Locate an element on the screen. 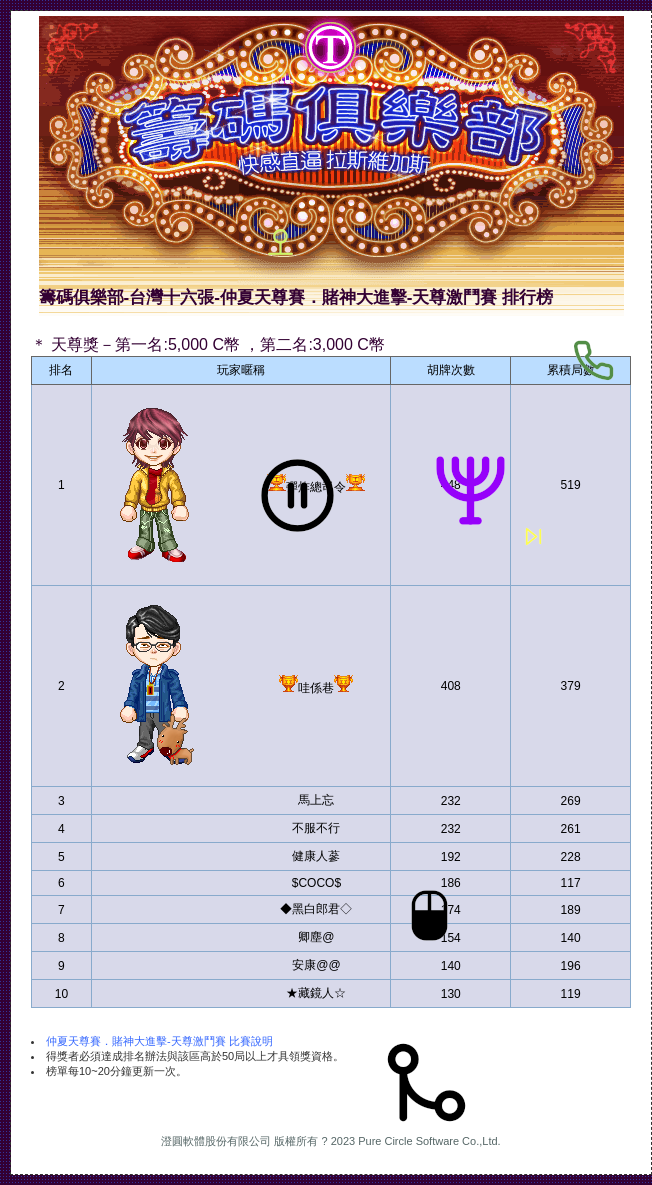  indicates mouse input is available or required is located at coordinates (429, 915).